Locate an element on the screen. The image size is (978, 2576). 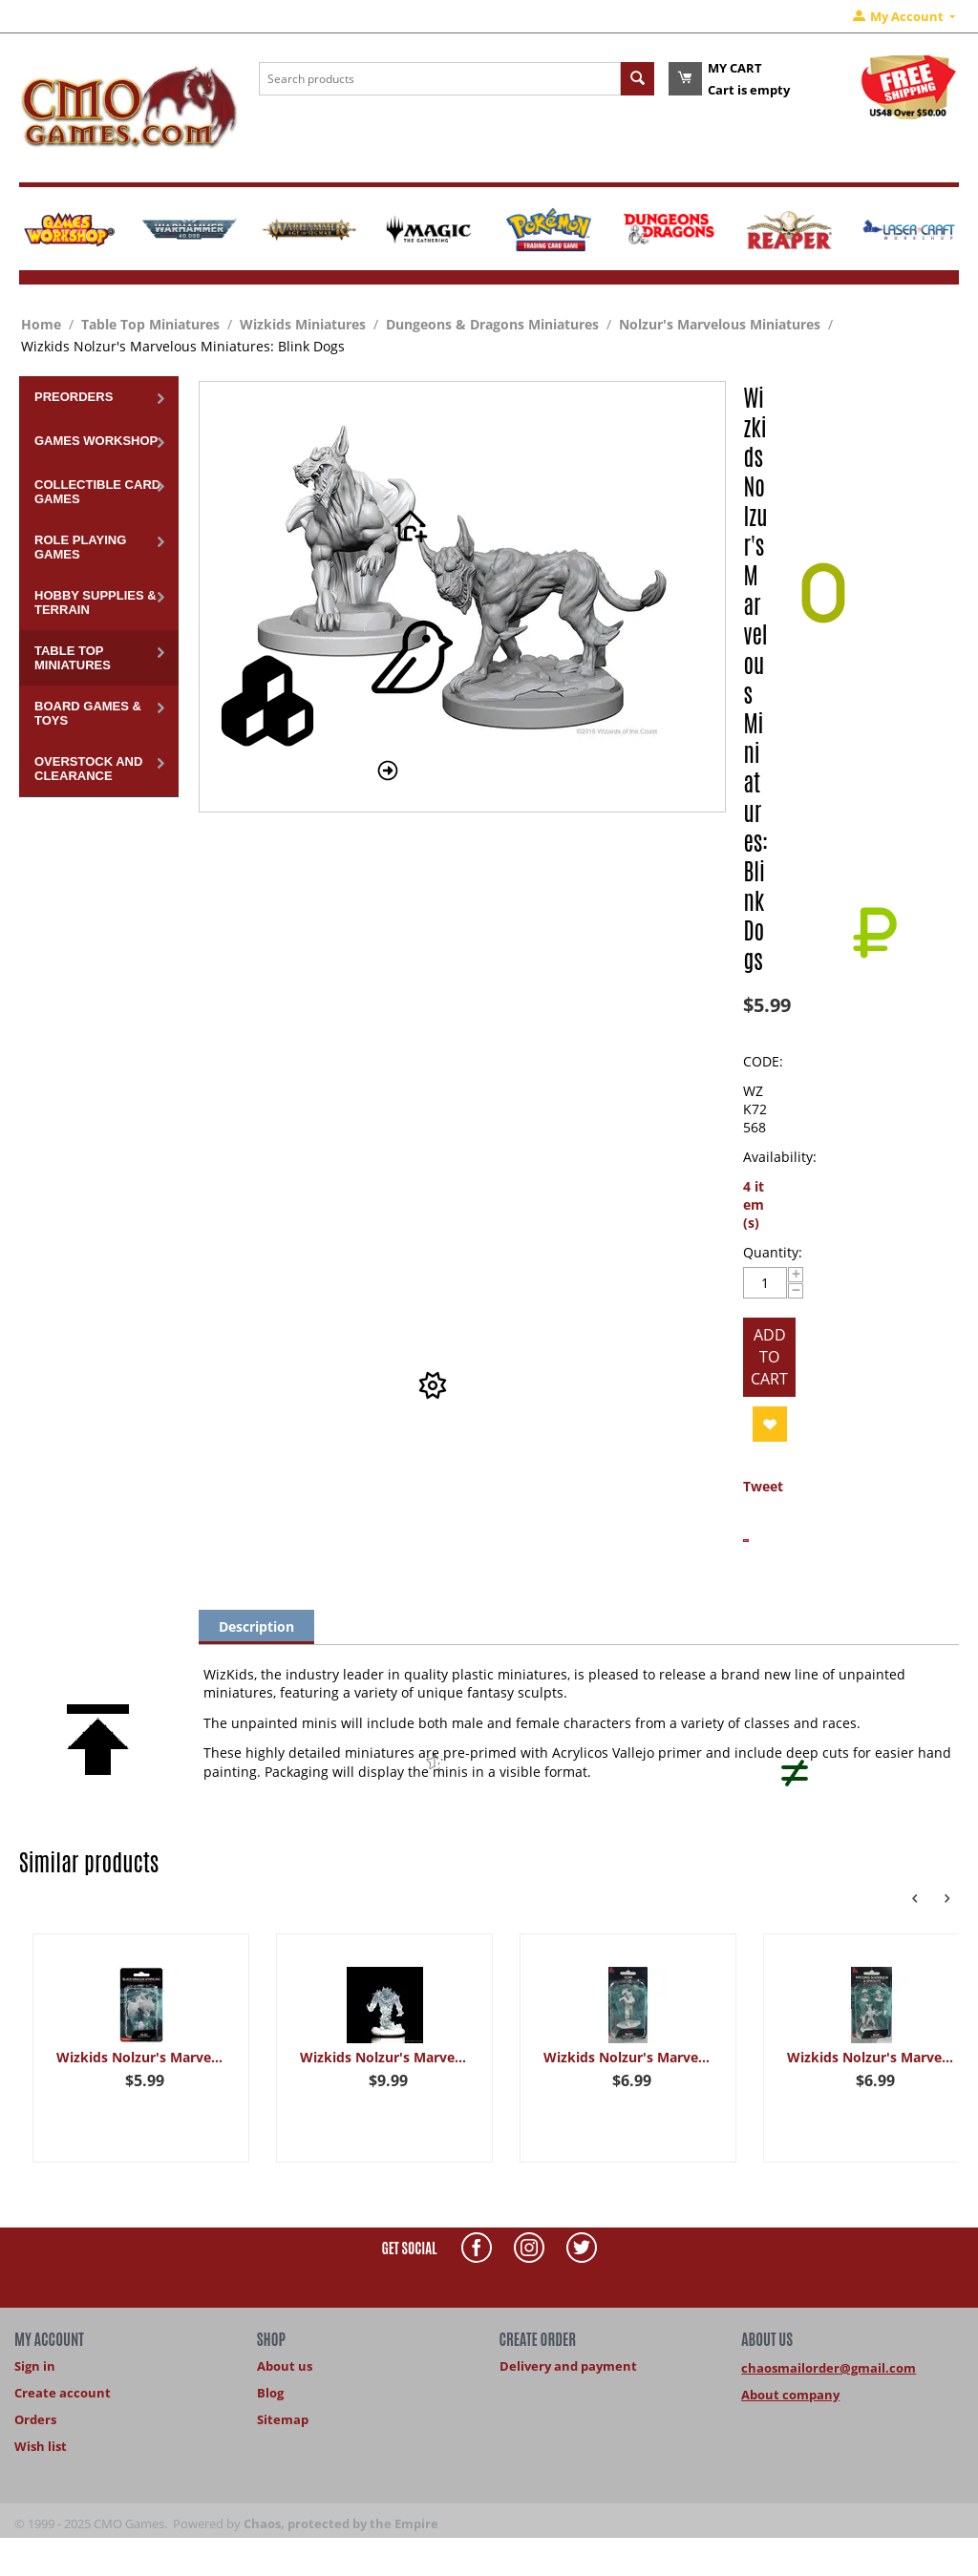
indicates a partial or half-star rating is located at coordinates (435, 1762).